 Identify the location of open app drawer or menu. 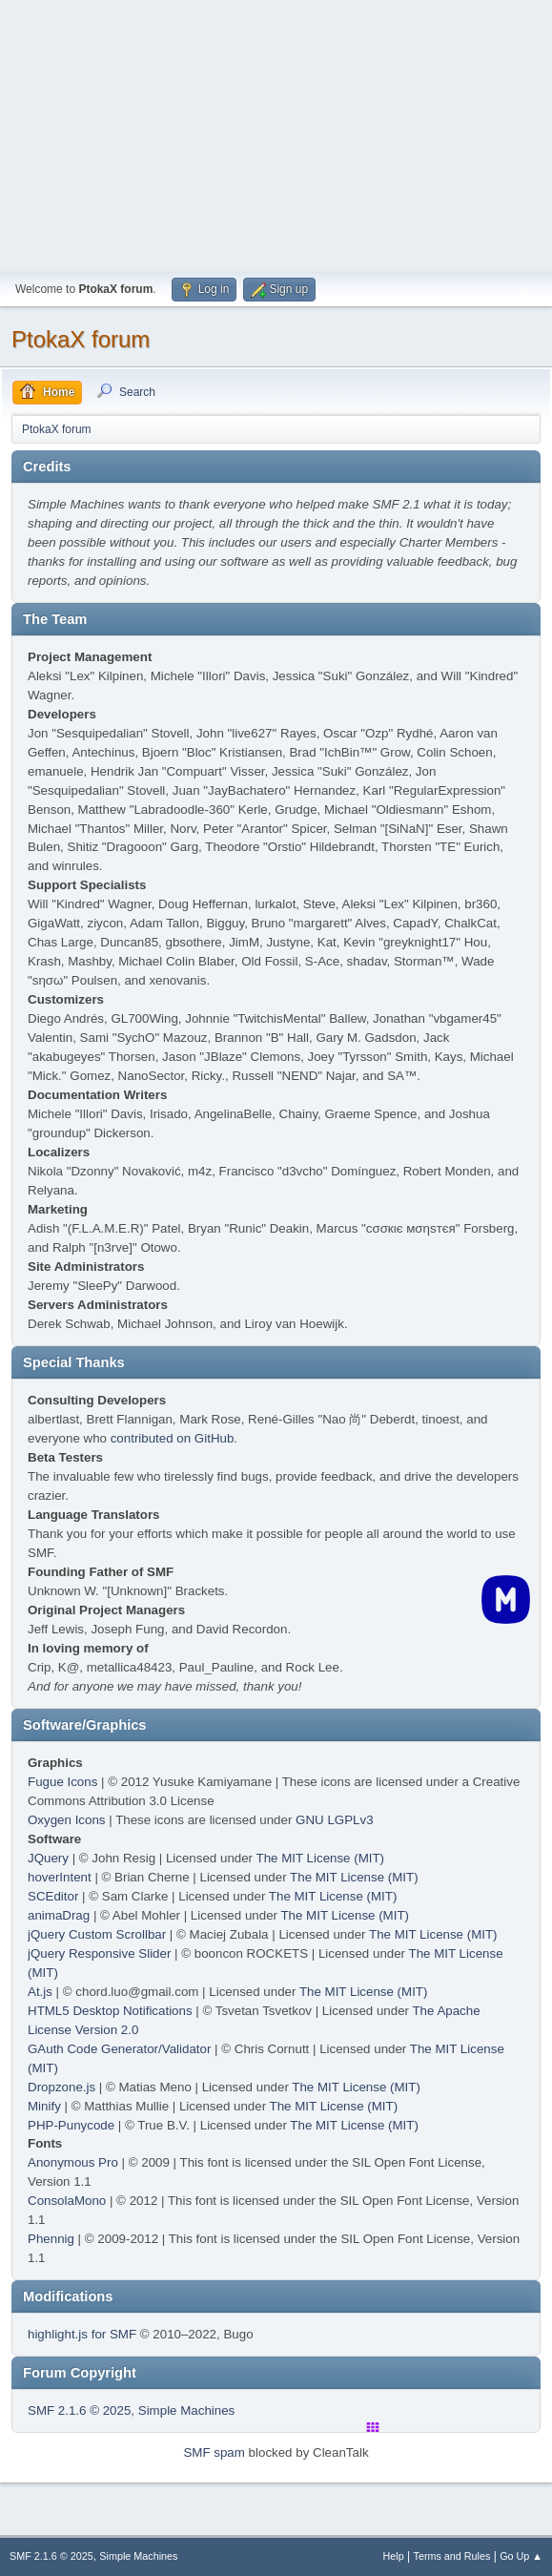
(373, 2427).